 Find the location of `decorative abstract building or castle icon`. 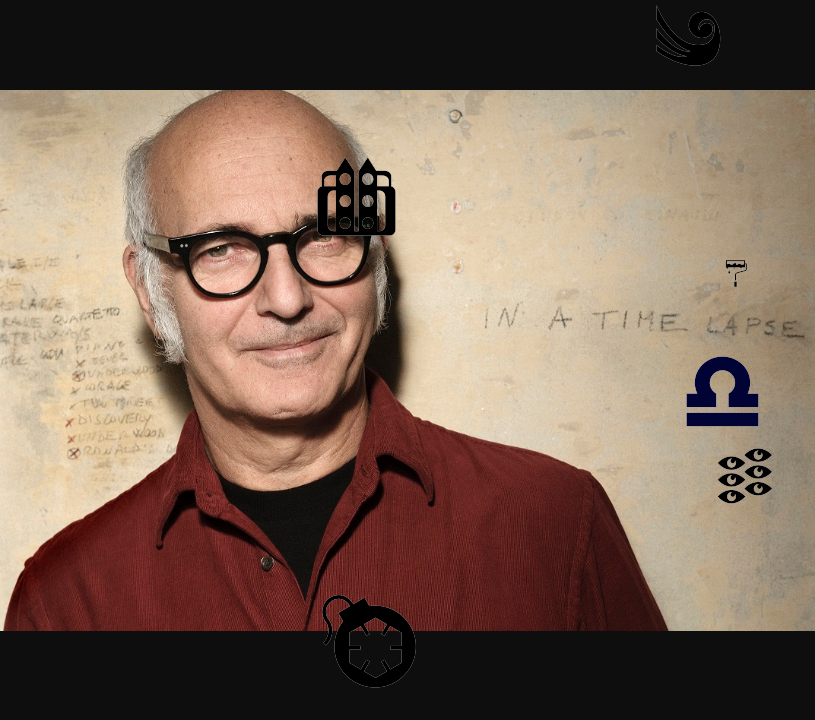

decorative abstract building or castle icon is located at coordinates (356, 196).